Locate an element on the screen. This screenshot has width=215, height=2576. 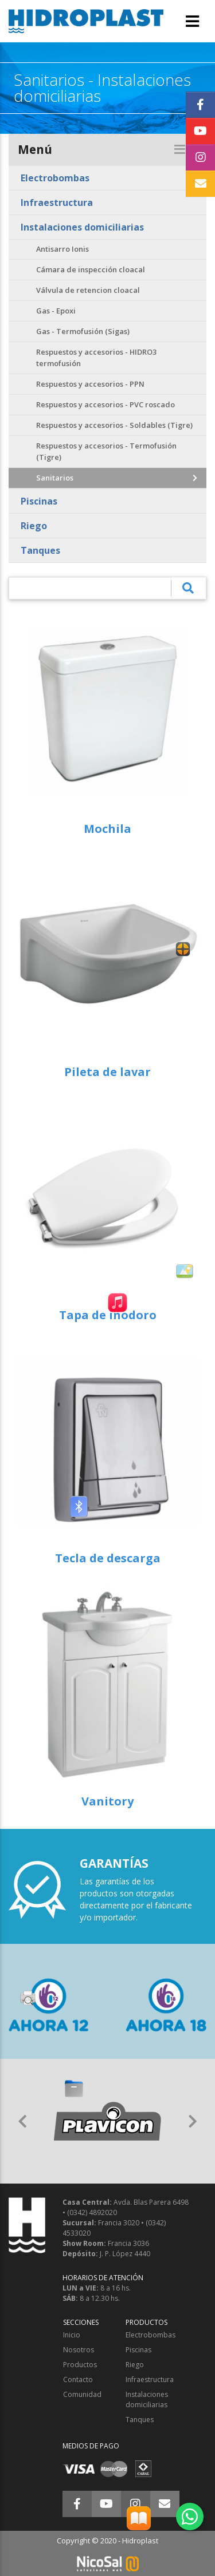
preview document before printing is located at coordinates (28, 1998).